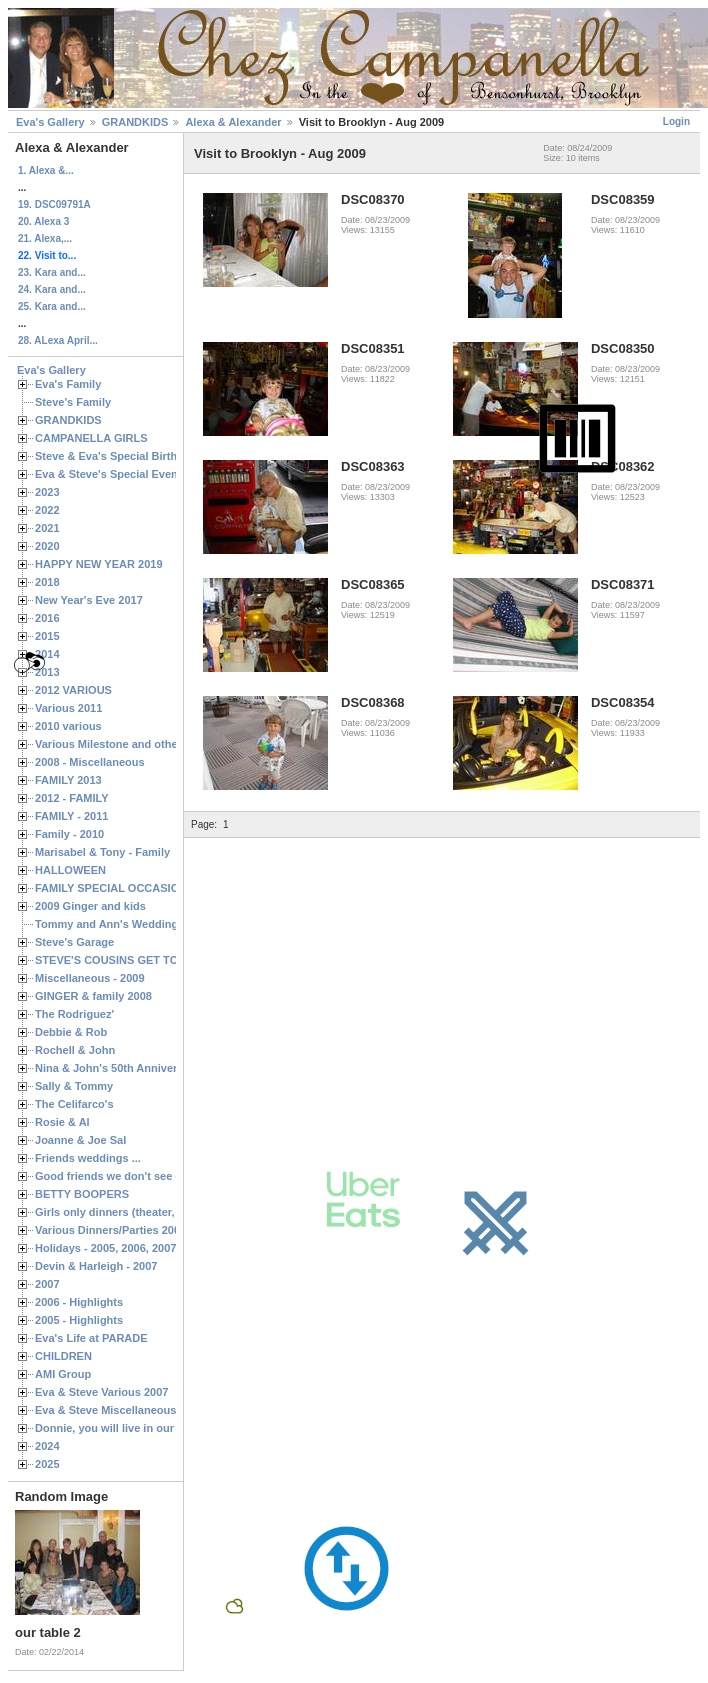 This screenshot has width=708, height=1683. Describe the element at coordinates (346, 1568) in the screenshot. I see `swap or exchange currency` at that location.